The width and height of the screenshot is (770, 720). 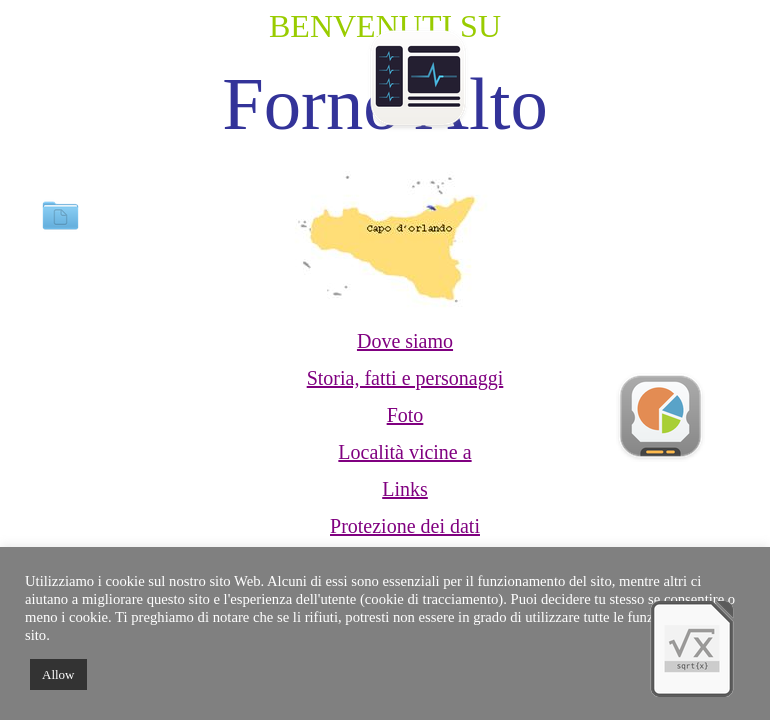 What do you see at coordinates (692, 649) in the screenshot?
I see `open a libreoffice math formula document` at bounding box center [692, 649].